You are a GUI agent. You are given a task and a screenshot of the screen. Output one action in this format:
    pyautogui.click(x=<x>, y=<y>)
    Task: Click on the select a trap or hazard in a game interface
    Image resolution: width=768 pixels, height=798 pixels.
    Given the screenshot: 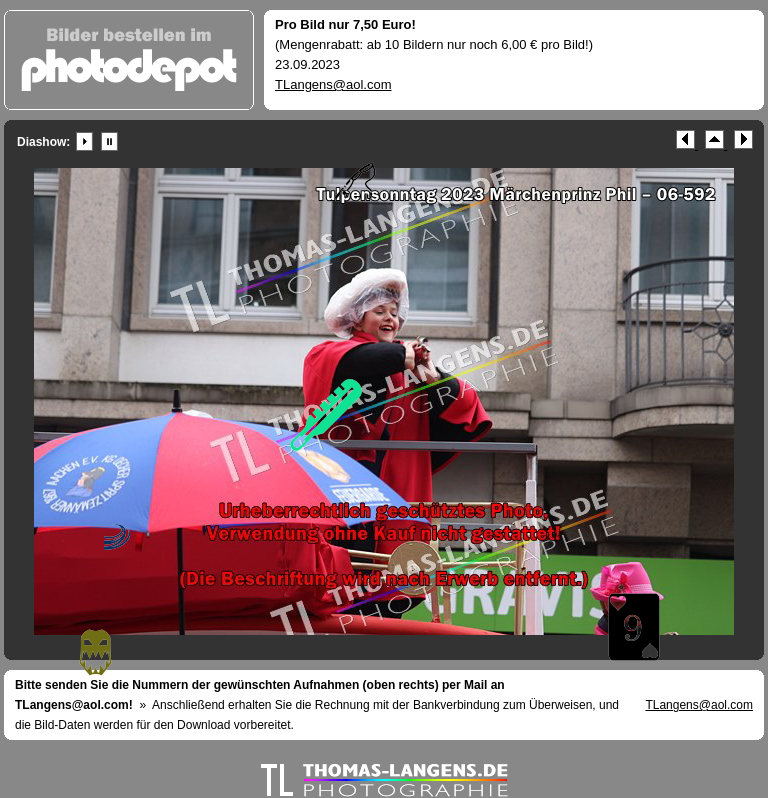 What is the action you would take?
    pyautogui.click(x=95, y=652)
    